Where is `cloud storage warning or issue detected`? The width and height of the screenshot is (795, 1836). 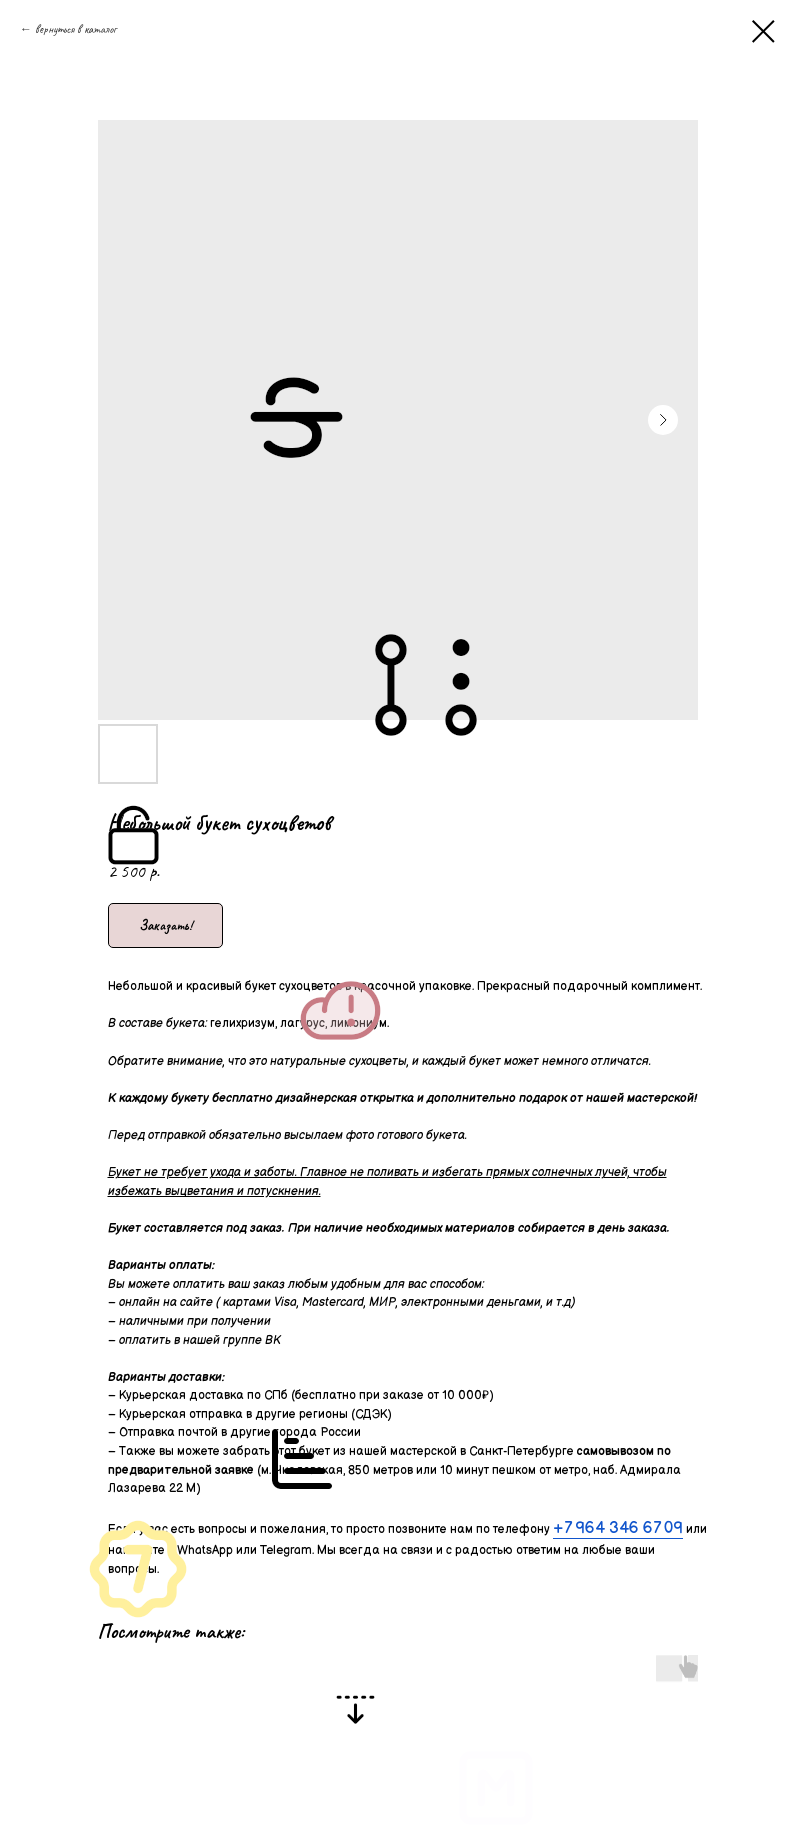
cloud storage warning or issue detected is located at coordinates (340, 1010).